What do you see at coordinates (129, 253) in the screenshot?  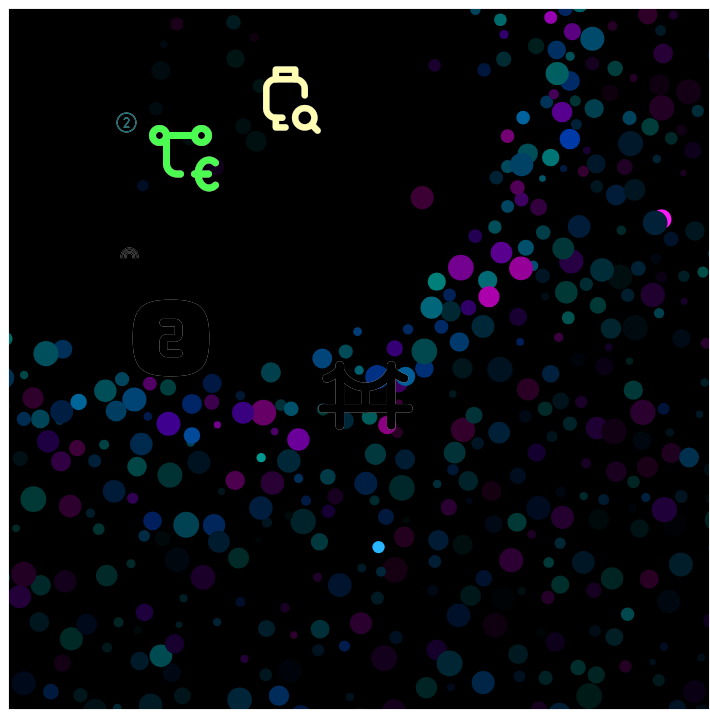 I see `indicates pride or lgbtq+ content` at bounding box center [129, 253].